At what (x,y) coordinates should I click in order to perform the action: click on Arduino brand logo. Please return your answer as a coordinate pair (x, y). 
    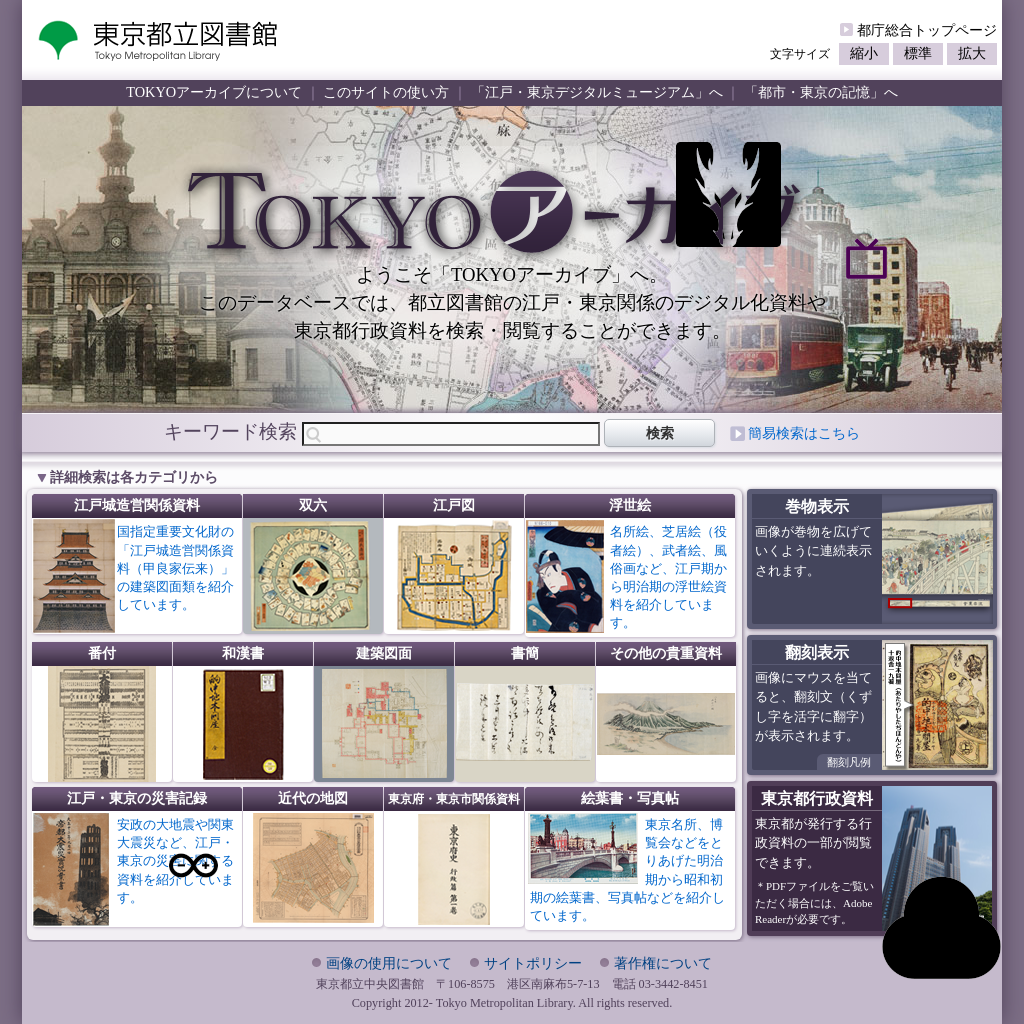
    Looking at the image, I should click on (193, 865).